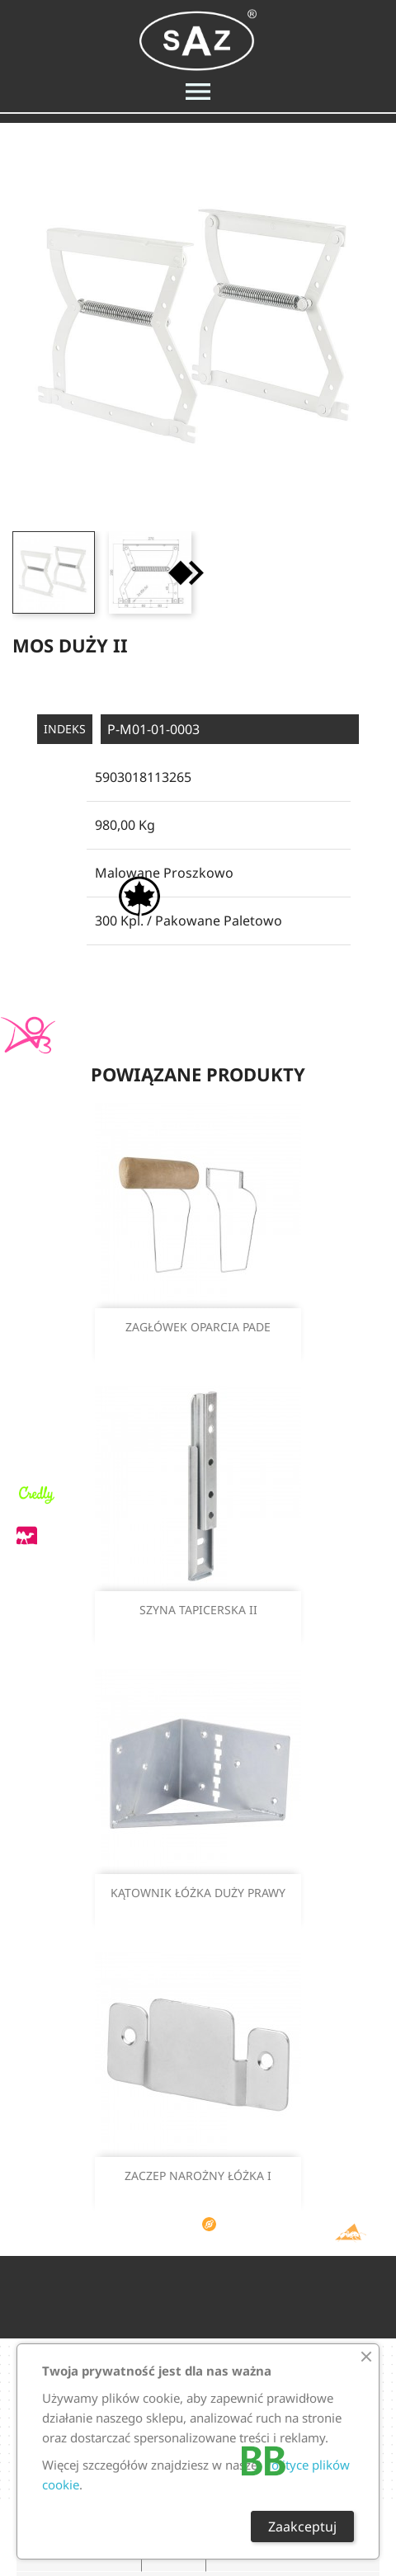 The height and width of the screenshot is (2576, 396). I want to click on visit credly profile or credentials, so click(36, 1495).